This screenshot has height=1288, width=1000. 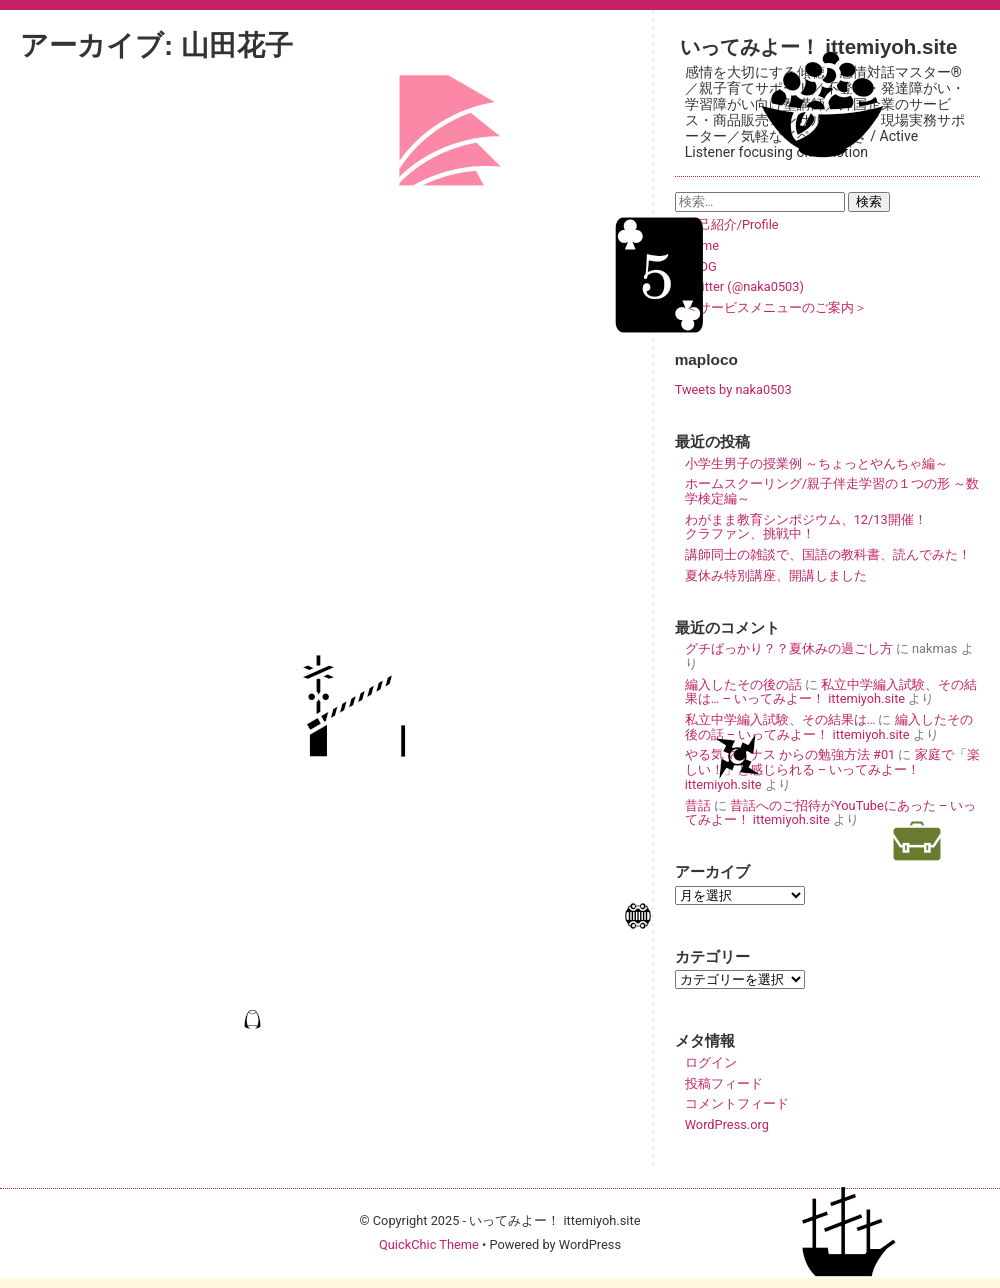 What do you see at coordinates (638, 916) in the screenshot?
I see `transport or logistics game item` at bounding box center [638, 916].